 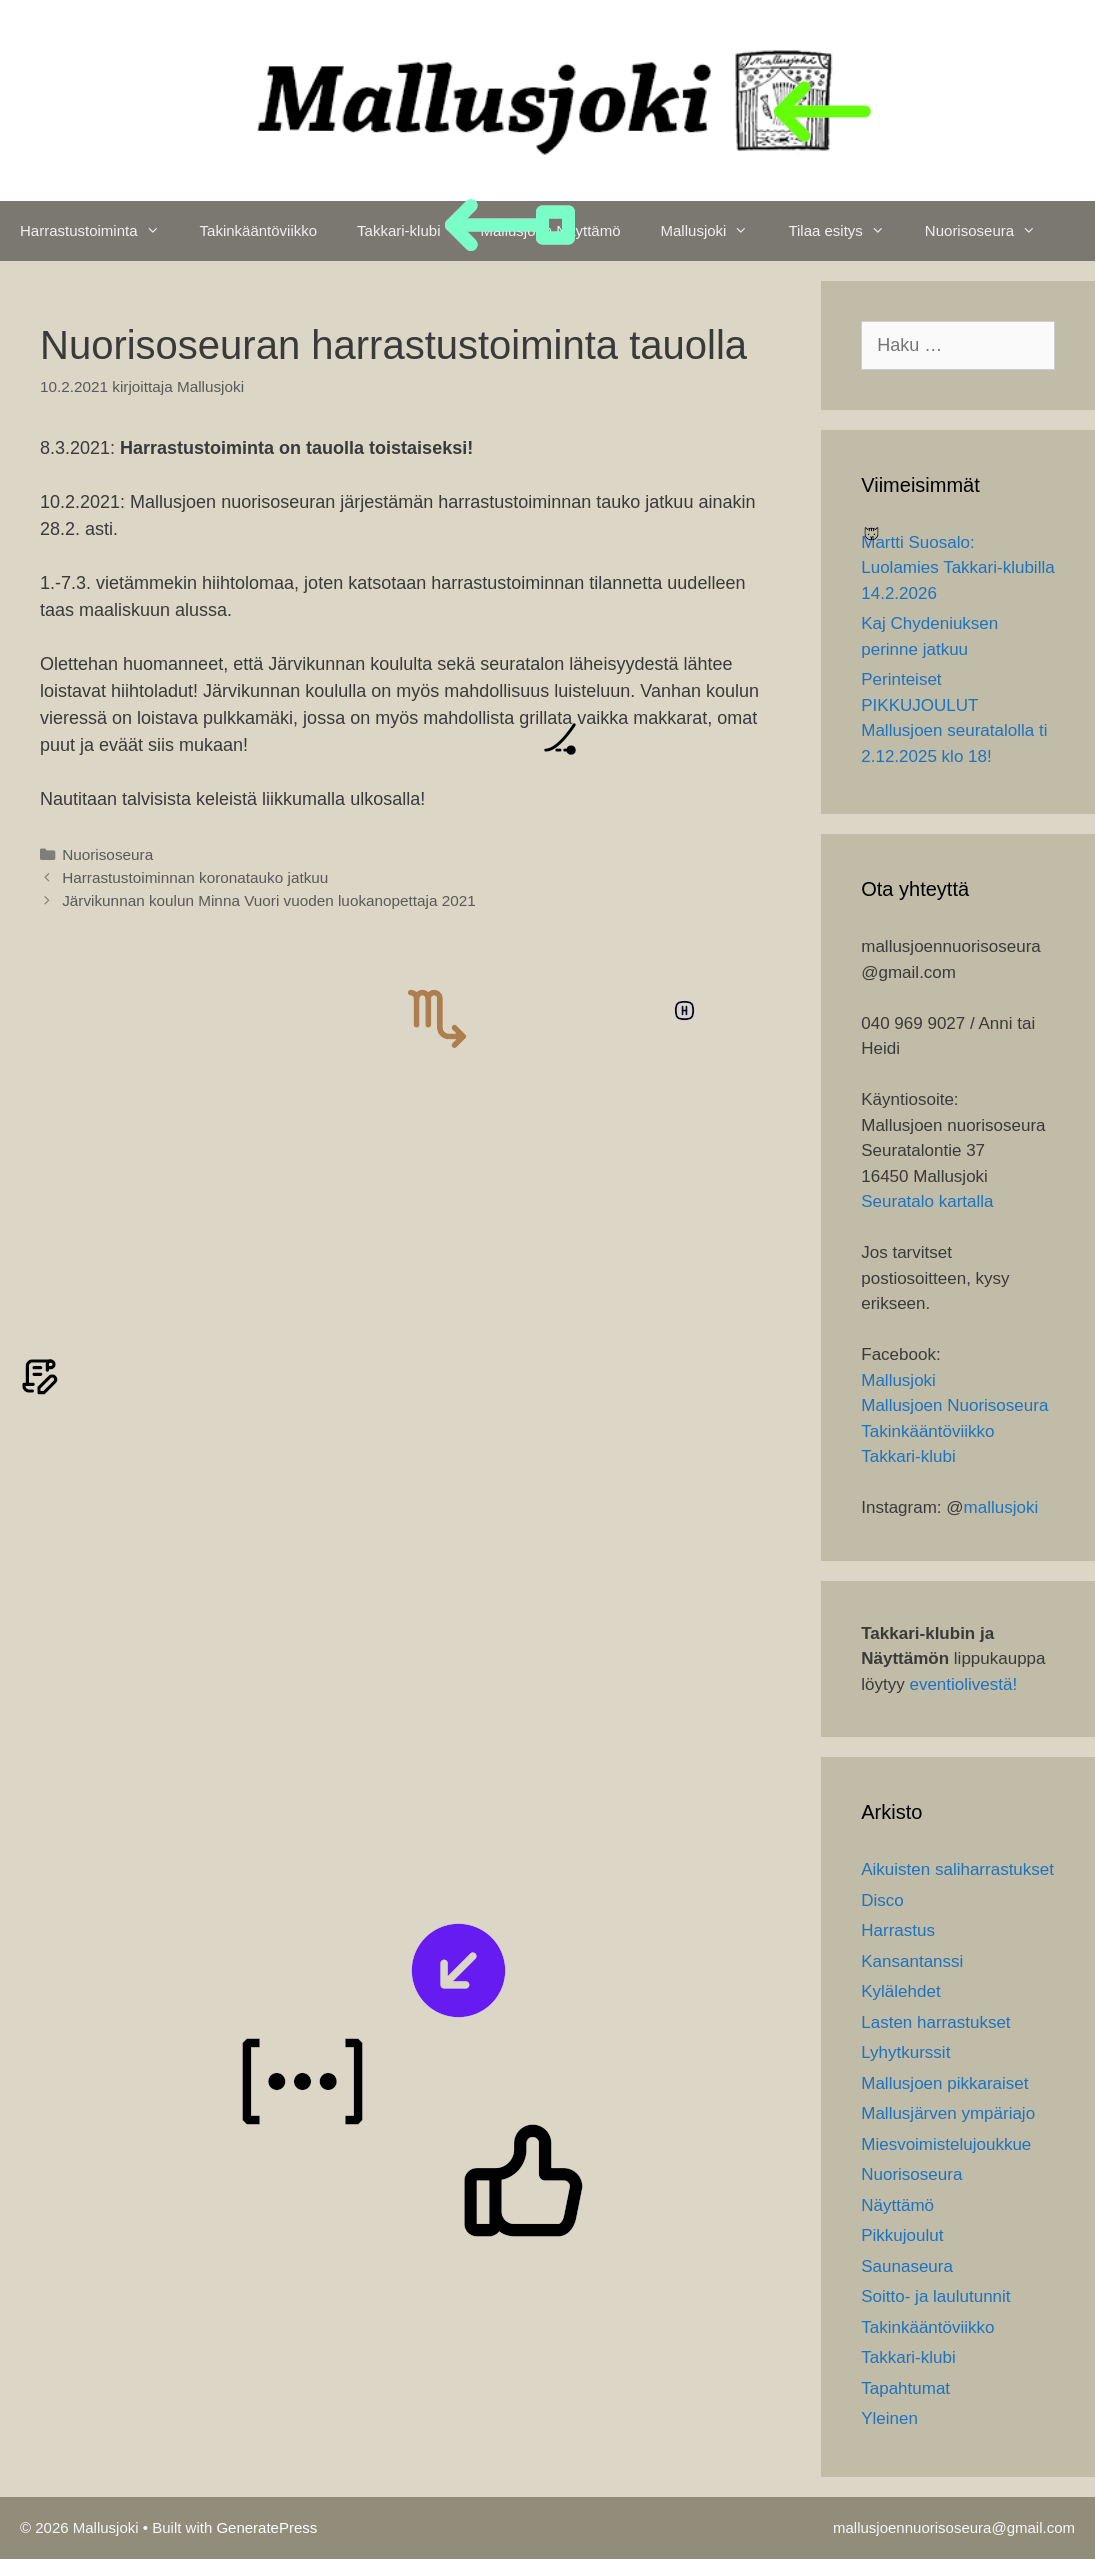 I want to click on navigate to previous or lower-left content, so click(x=458, y=1970).